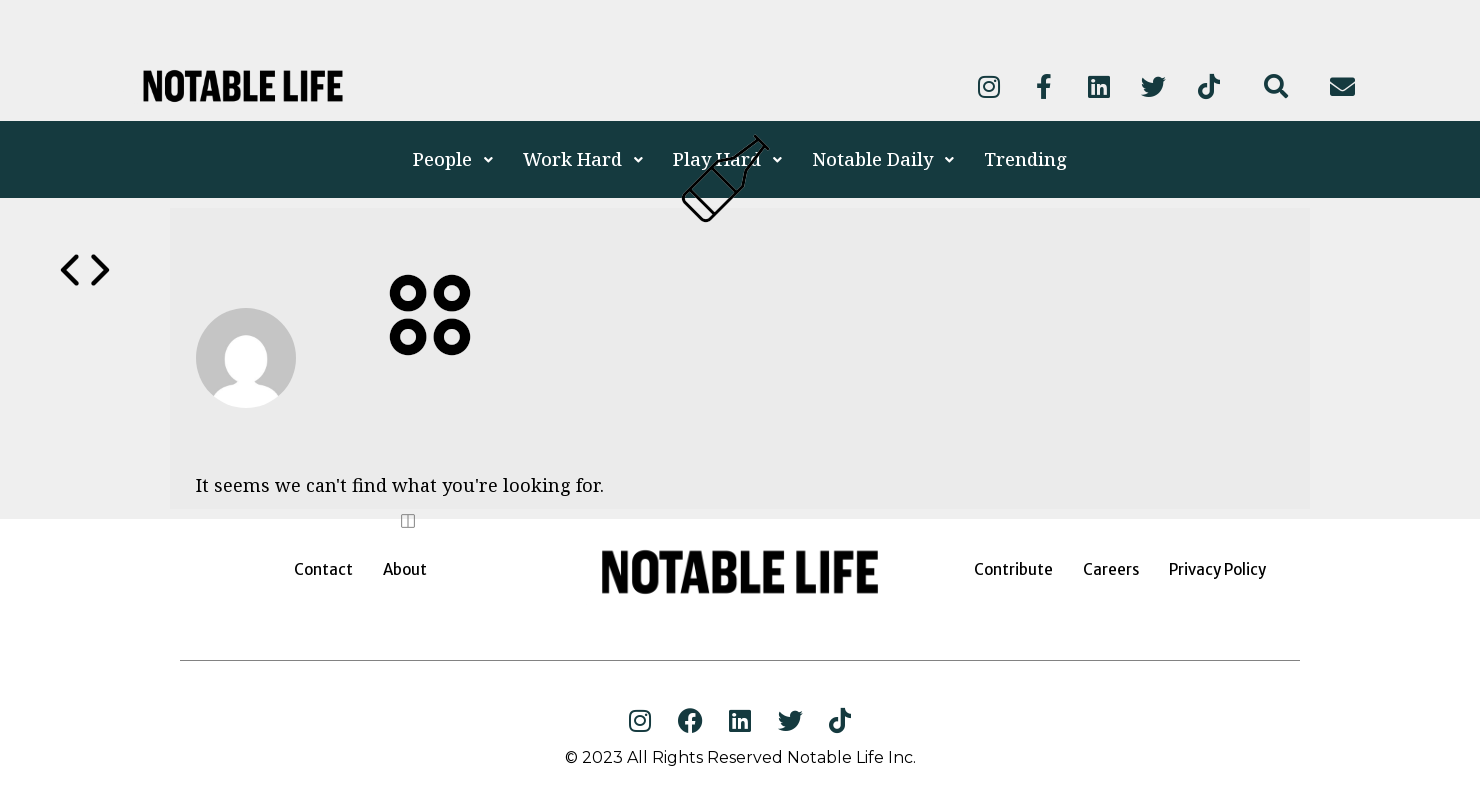 The height and width of the screenshot is (804, 1480). Describe the element at coordinates (408, 521) in the screenshot. I see `split view horizontally` at that location.